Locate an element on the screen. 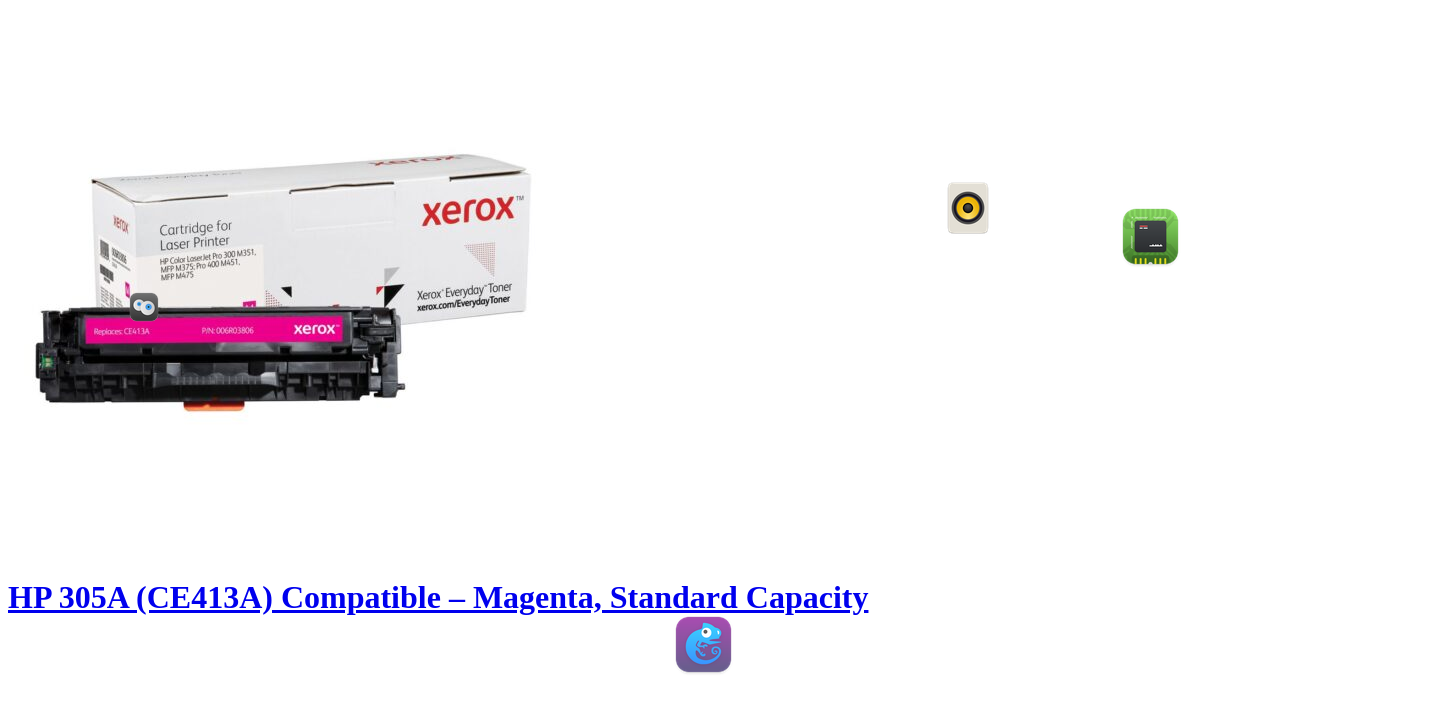 The width and height of the screenshot is (1440, 720). view system memory usage is located at coordinates (1150, 236).